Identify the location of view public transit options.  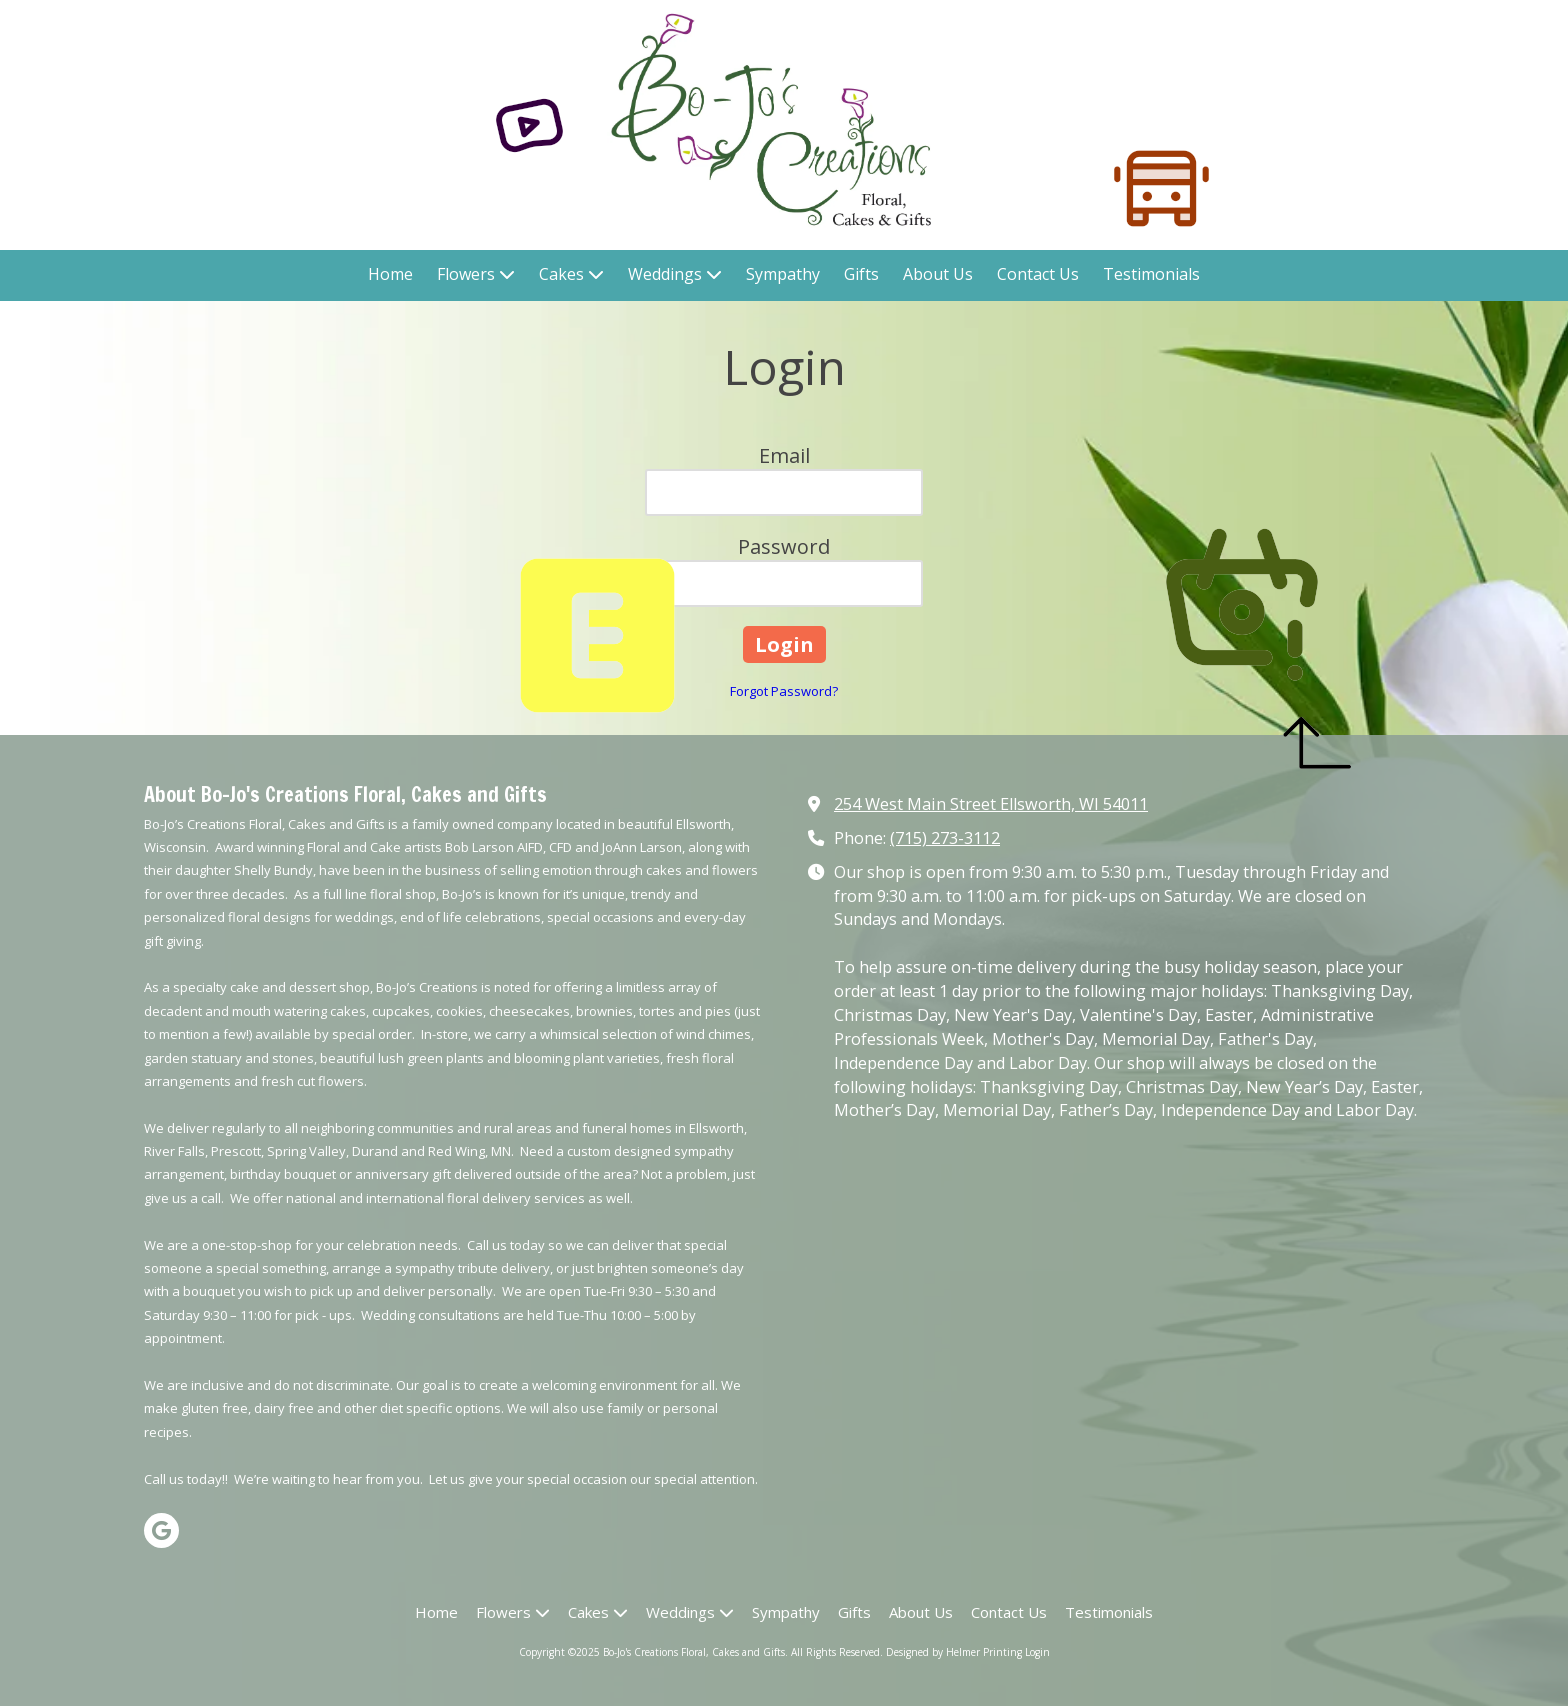
(1161, 188).